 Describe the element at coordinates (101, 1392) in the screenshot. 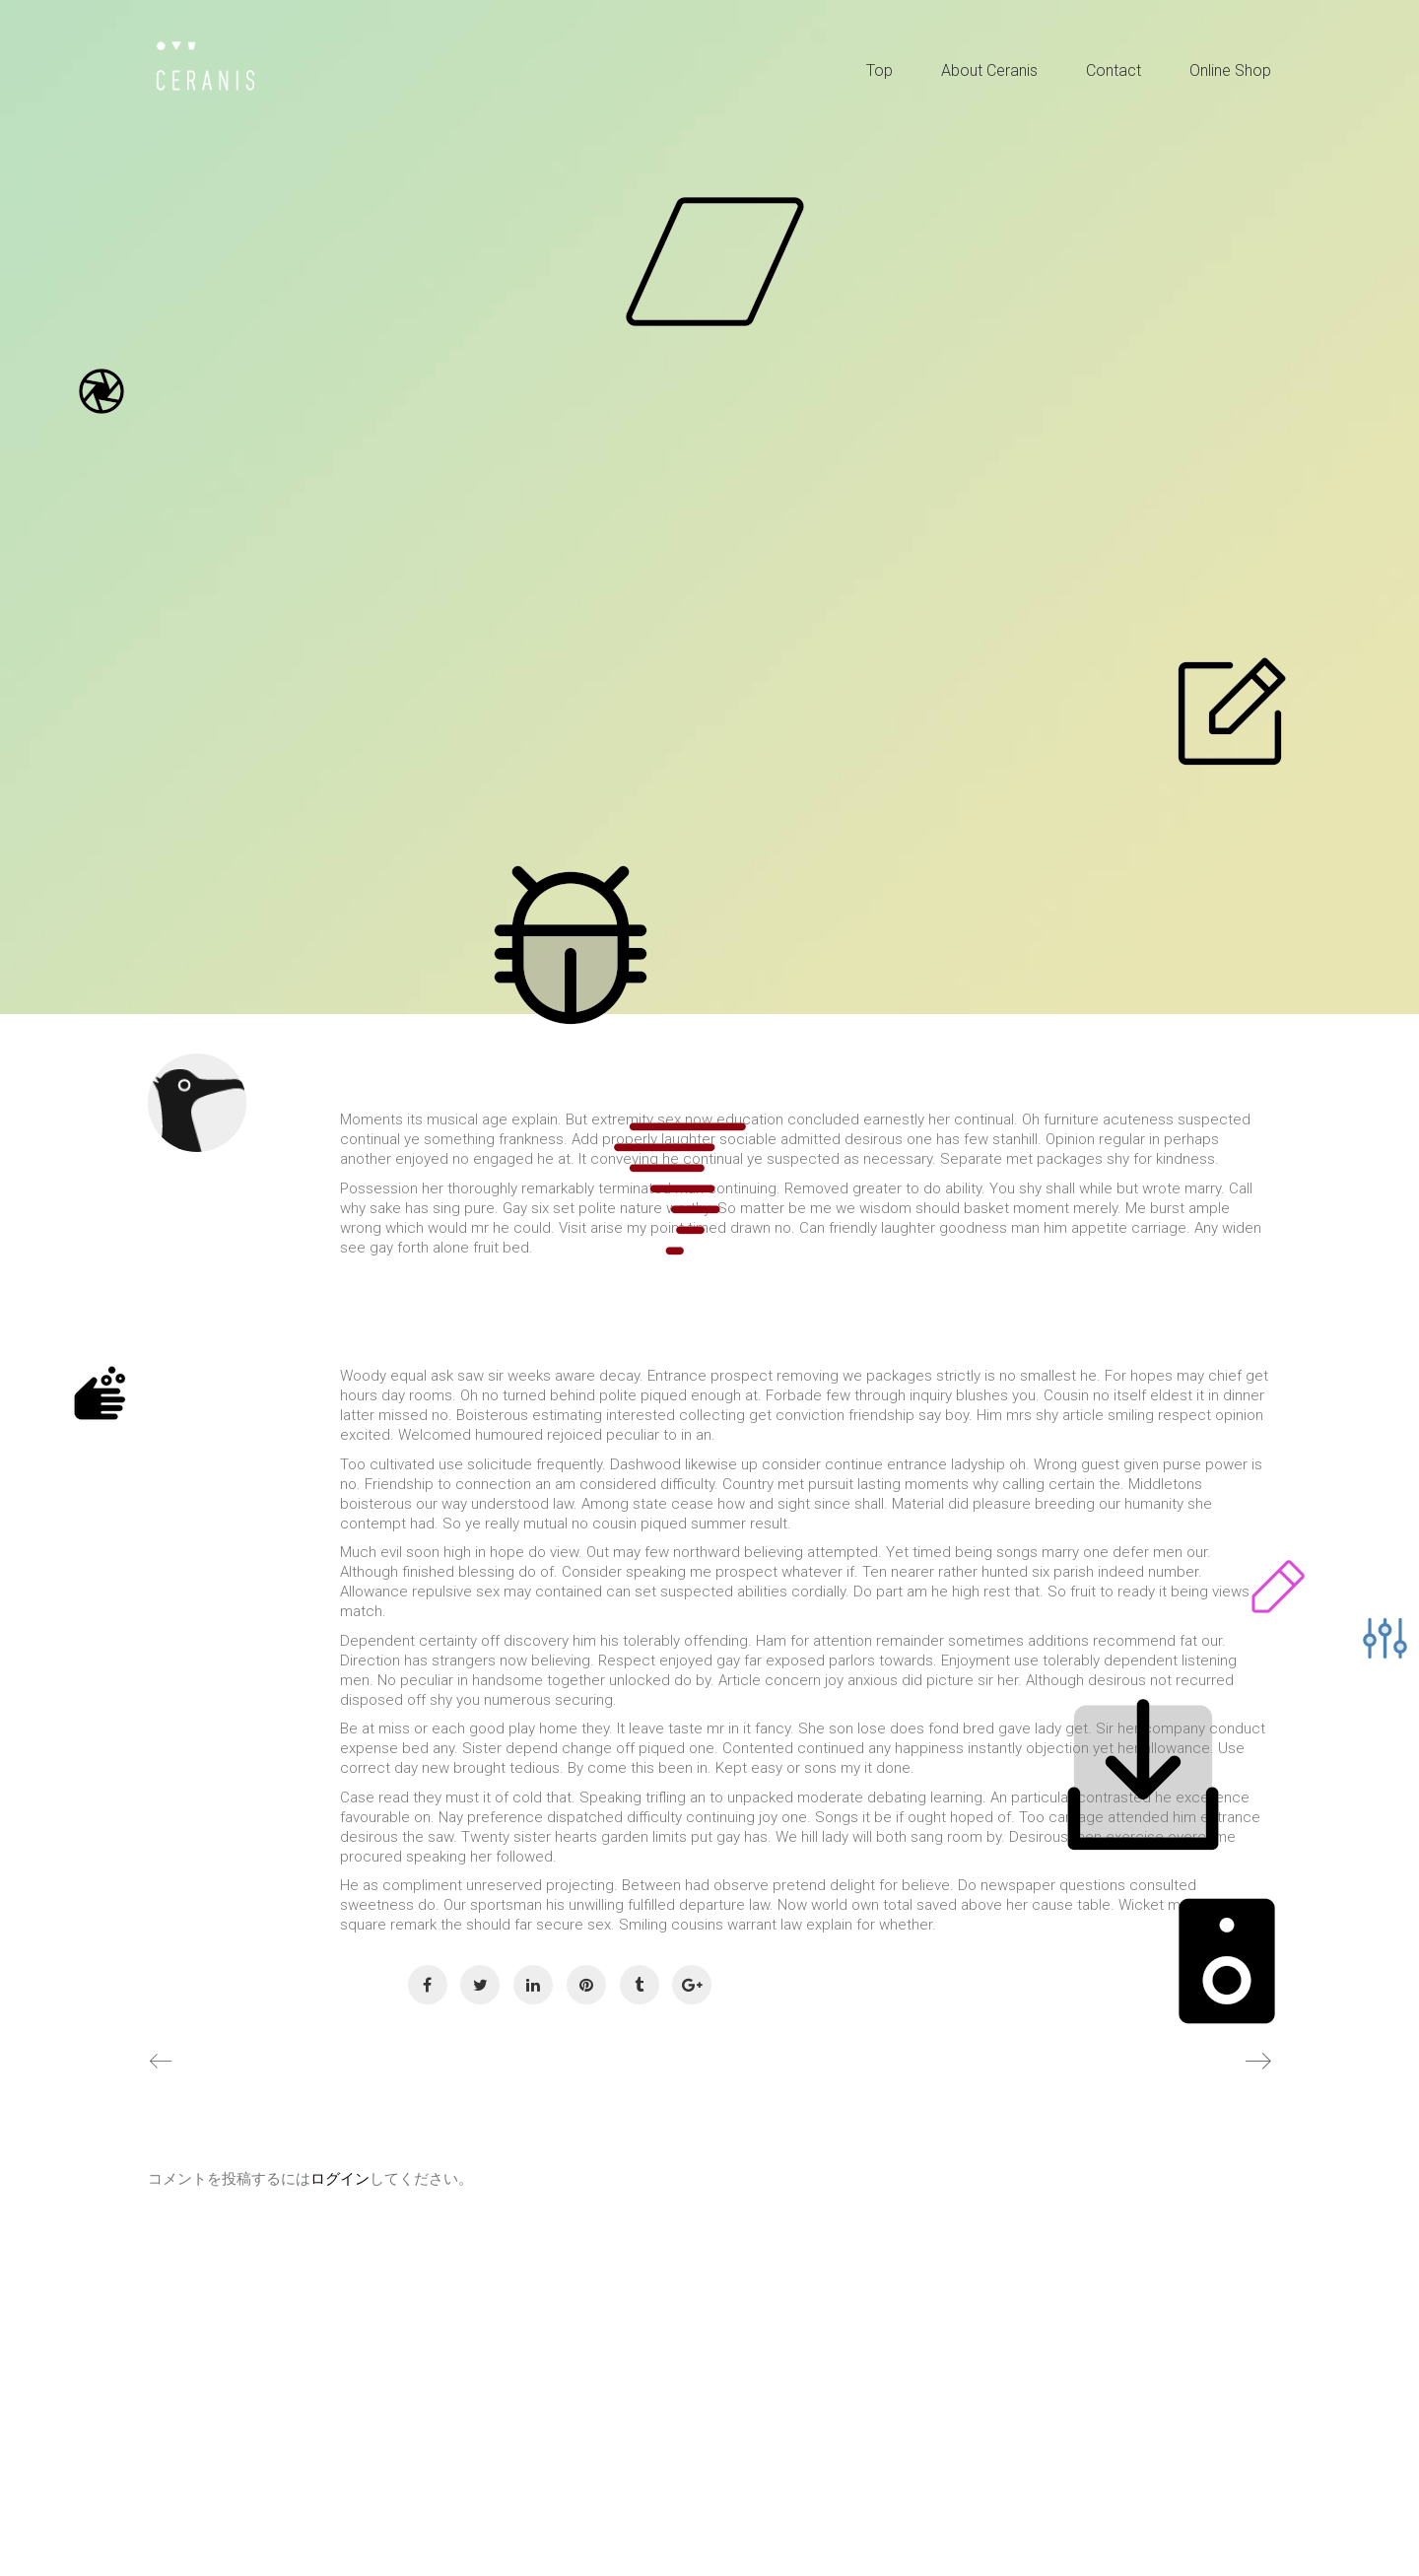

I see `hand washing or hygiene reminder` at that location.